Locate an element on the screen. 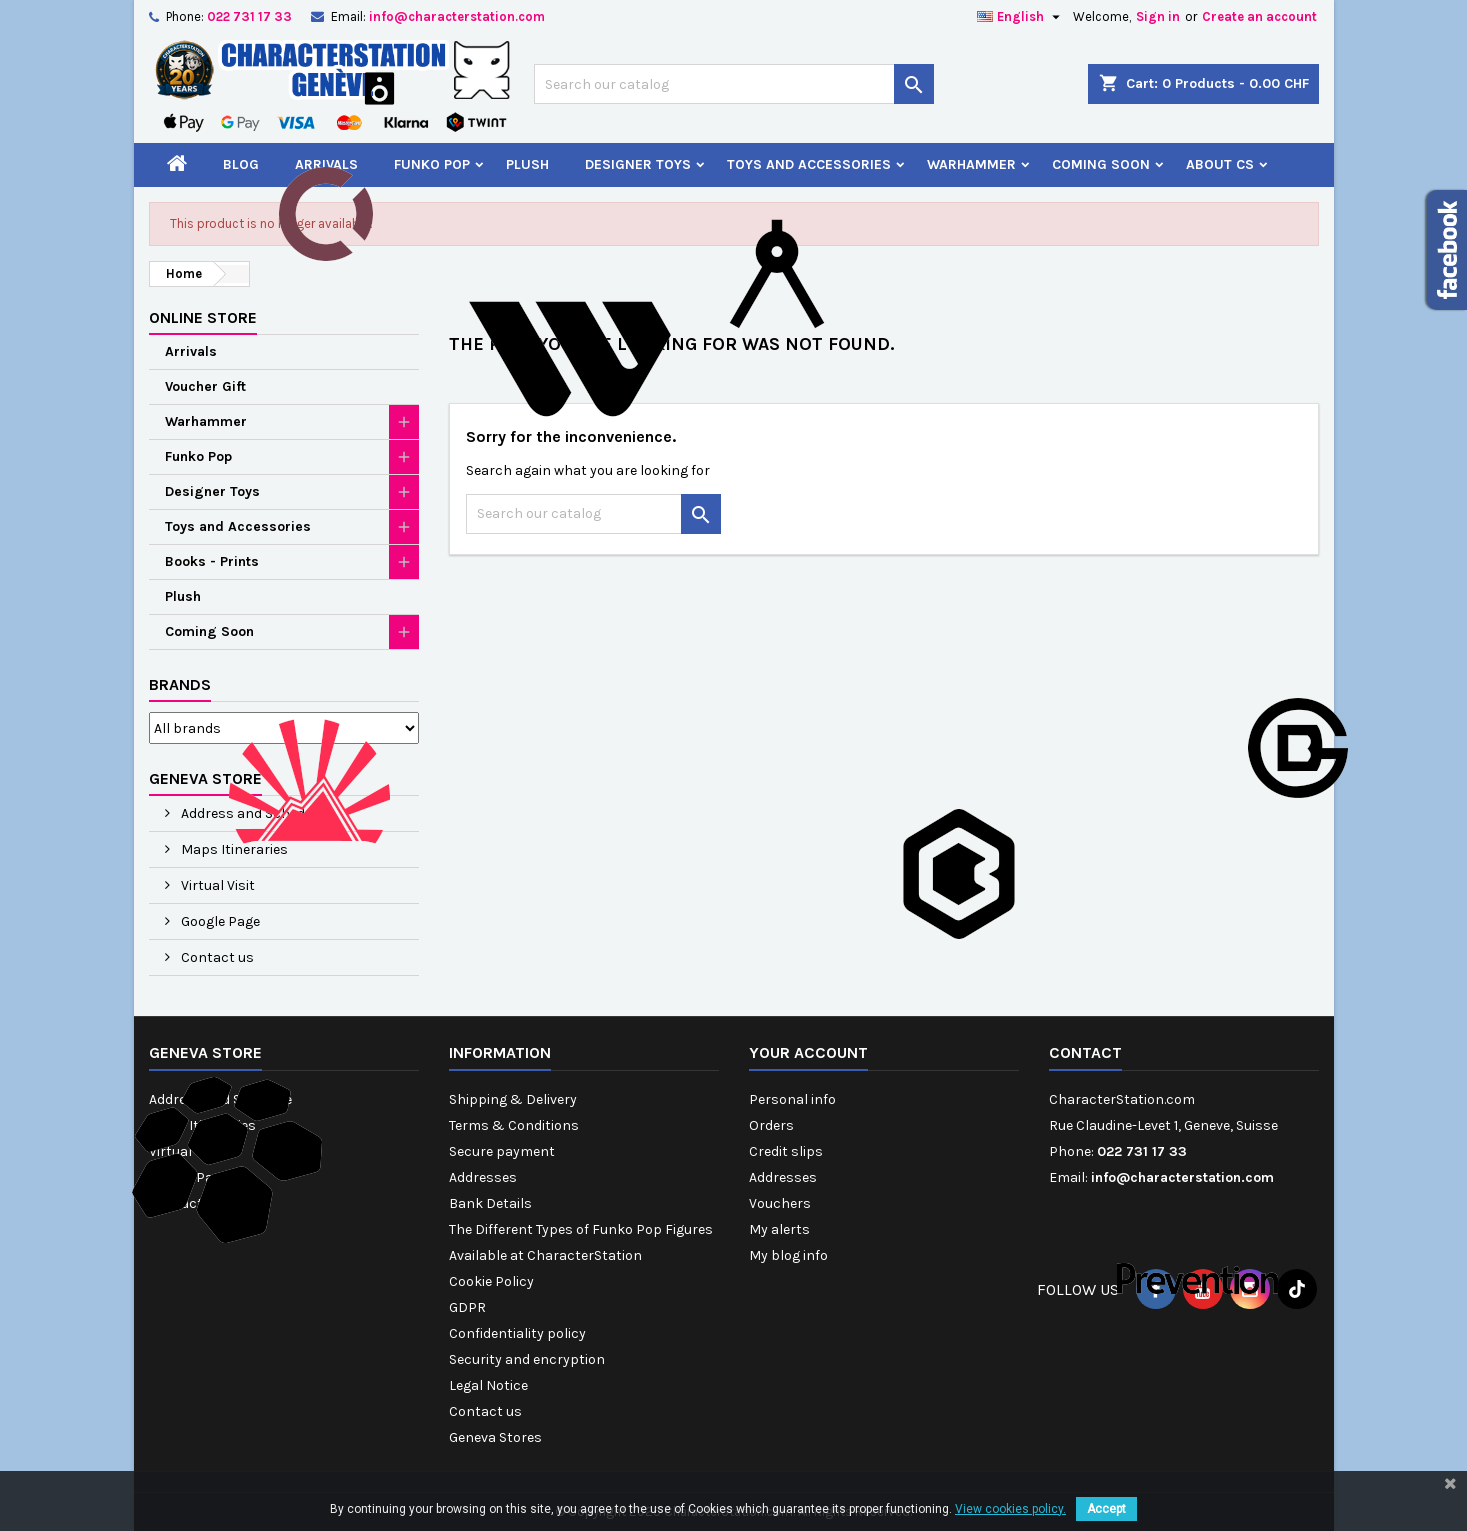  western union logo is located at coordinates (570, 359).